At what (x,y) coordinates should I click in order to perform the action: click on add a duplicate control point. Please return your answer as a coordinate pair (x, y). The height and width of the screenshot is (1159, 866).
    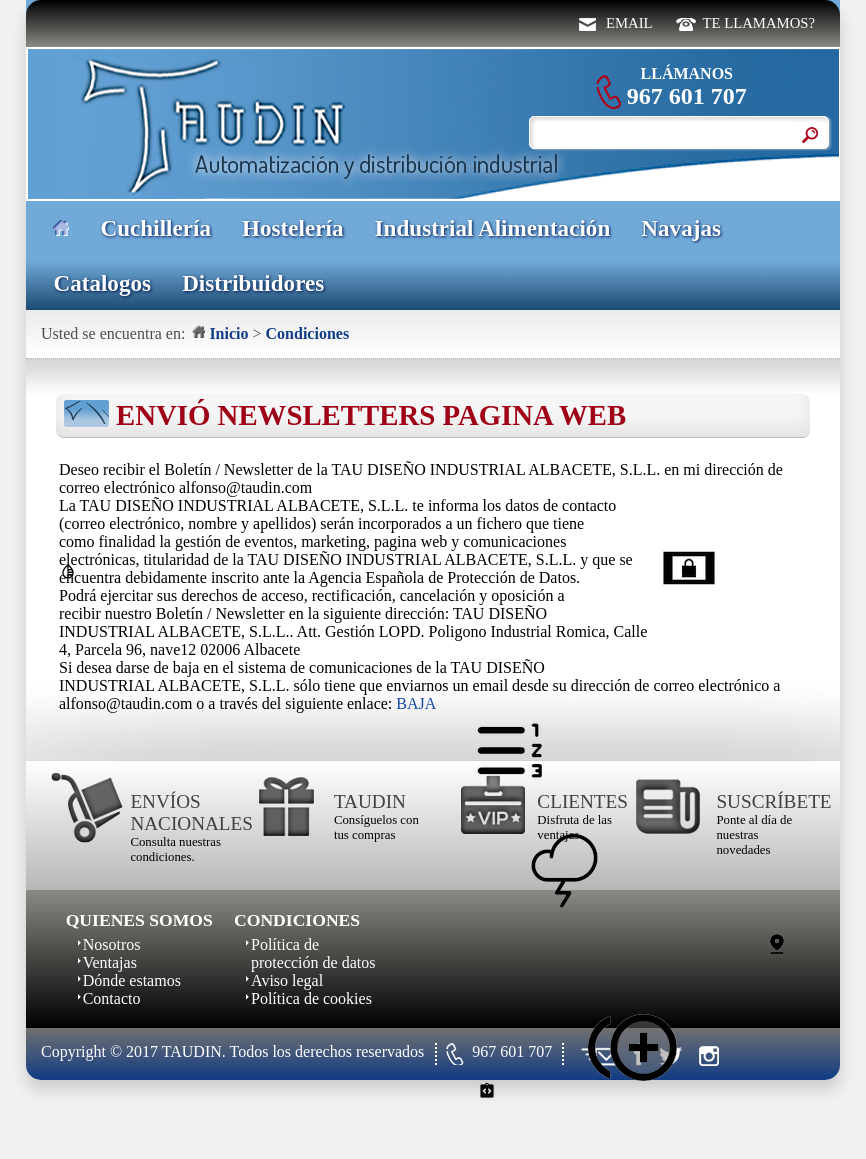
    Looking at the image, I should click on (632, 1047).